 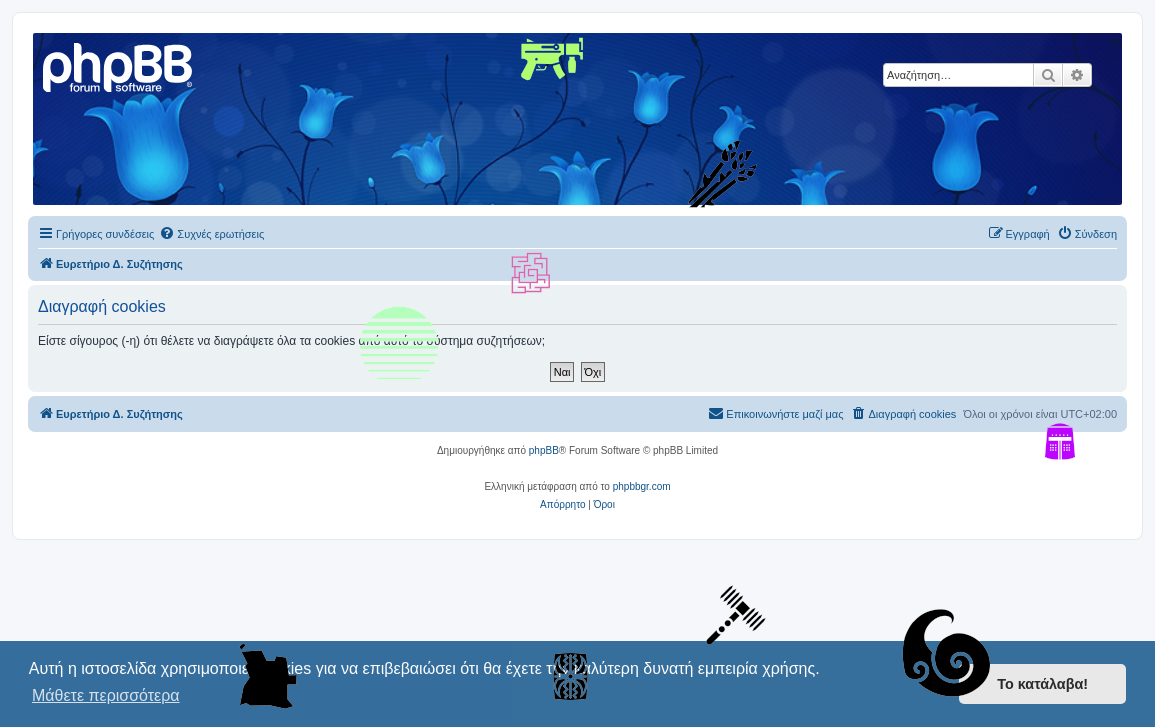 I want to click on select knight or heavy armor class, so click(x=1060, y=442).